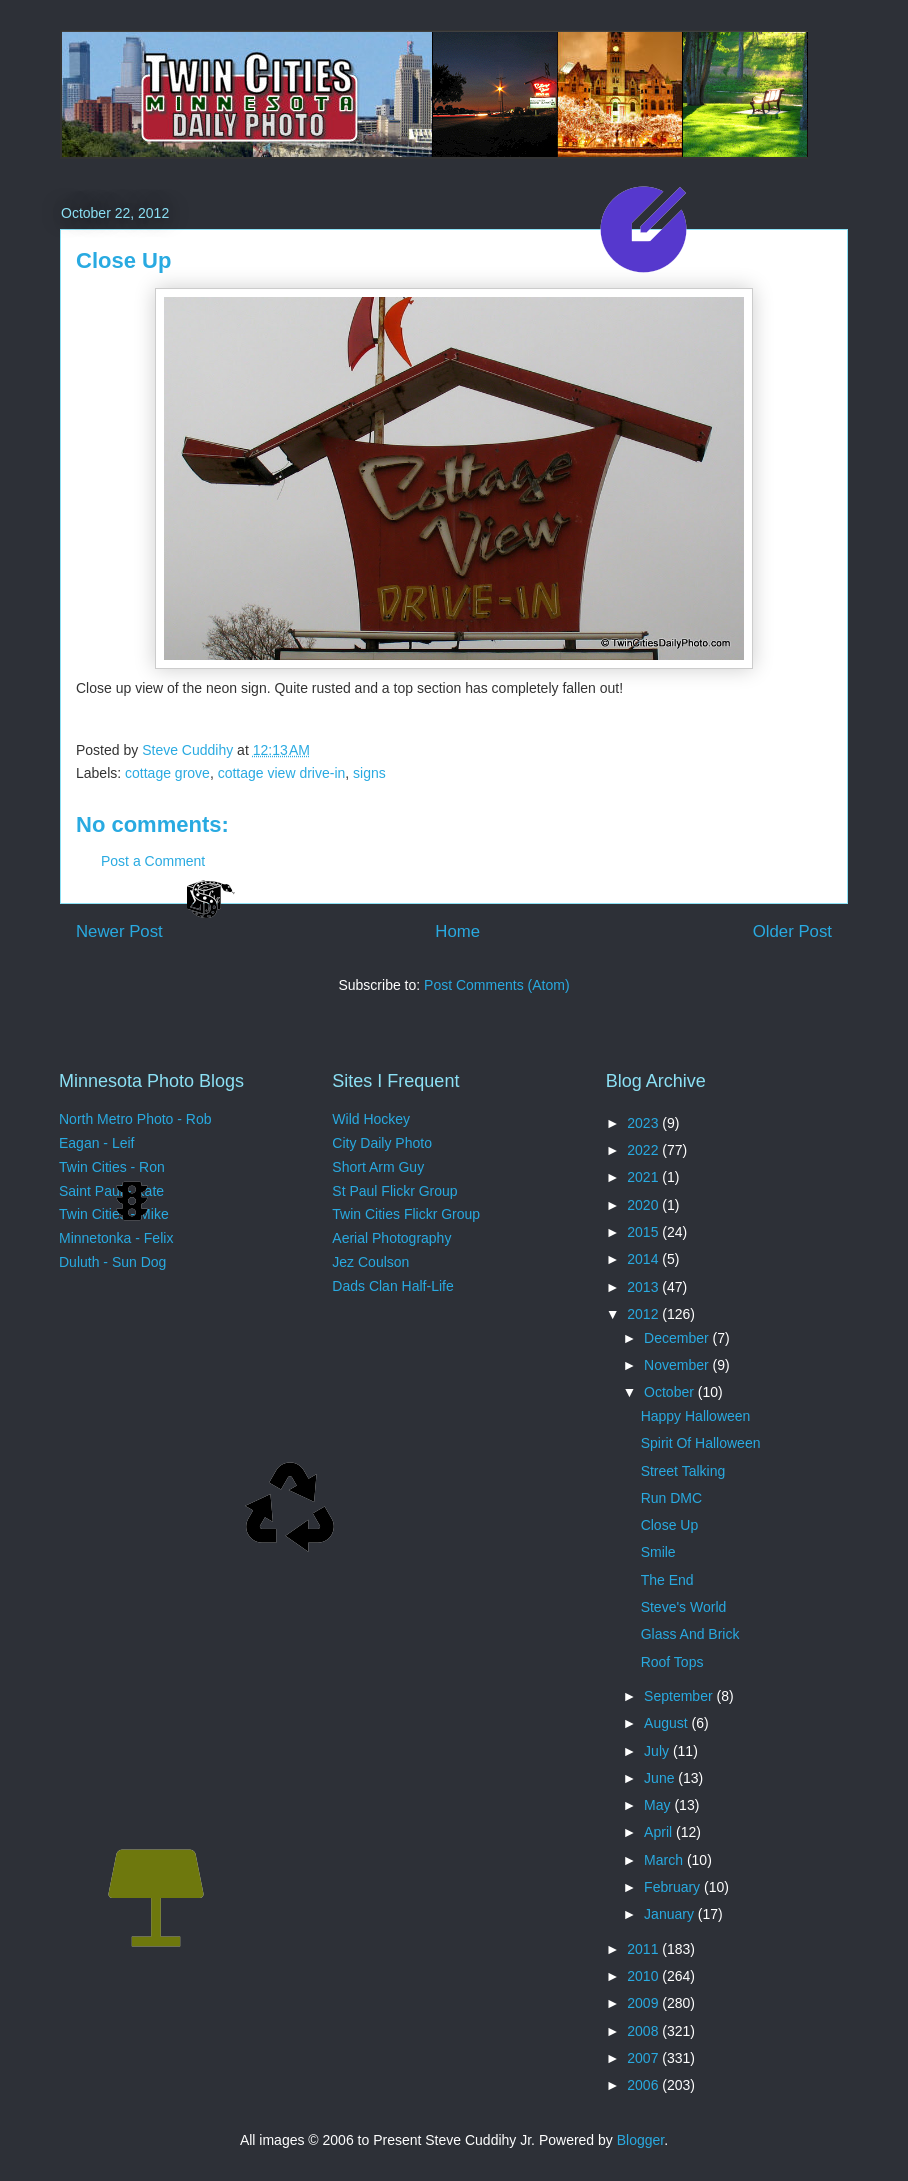 The width and height of the screenshot is (908, 2181). What do you see at coordinates (211, 899) in the screenshot?
I see `sympy python library logo` at bounding box center [211, 899].